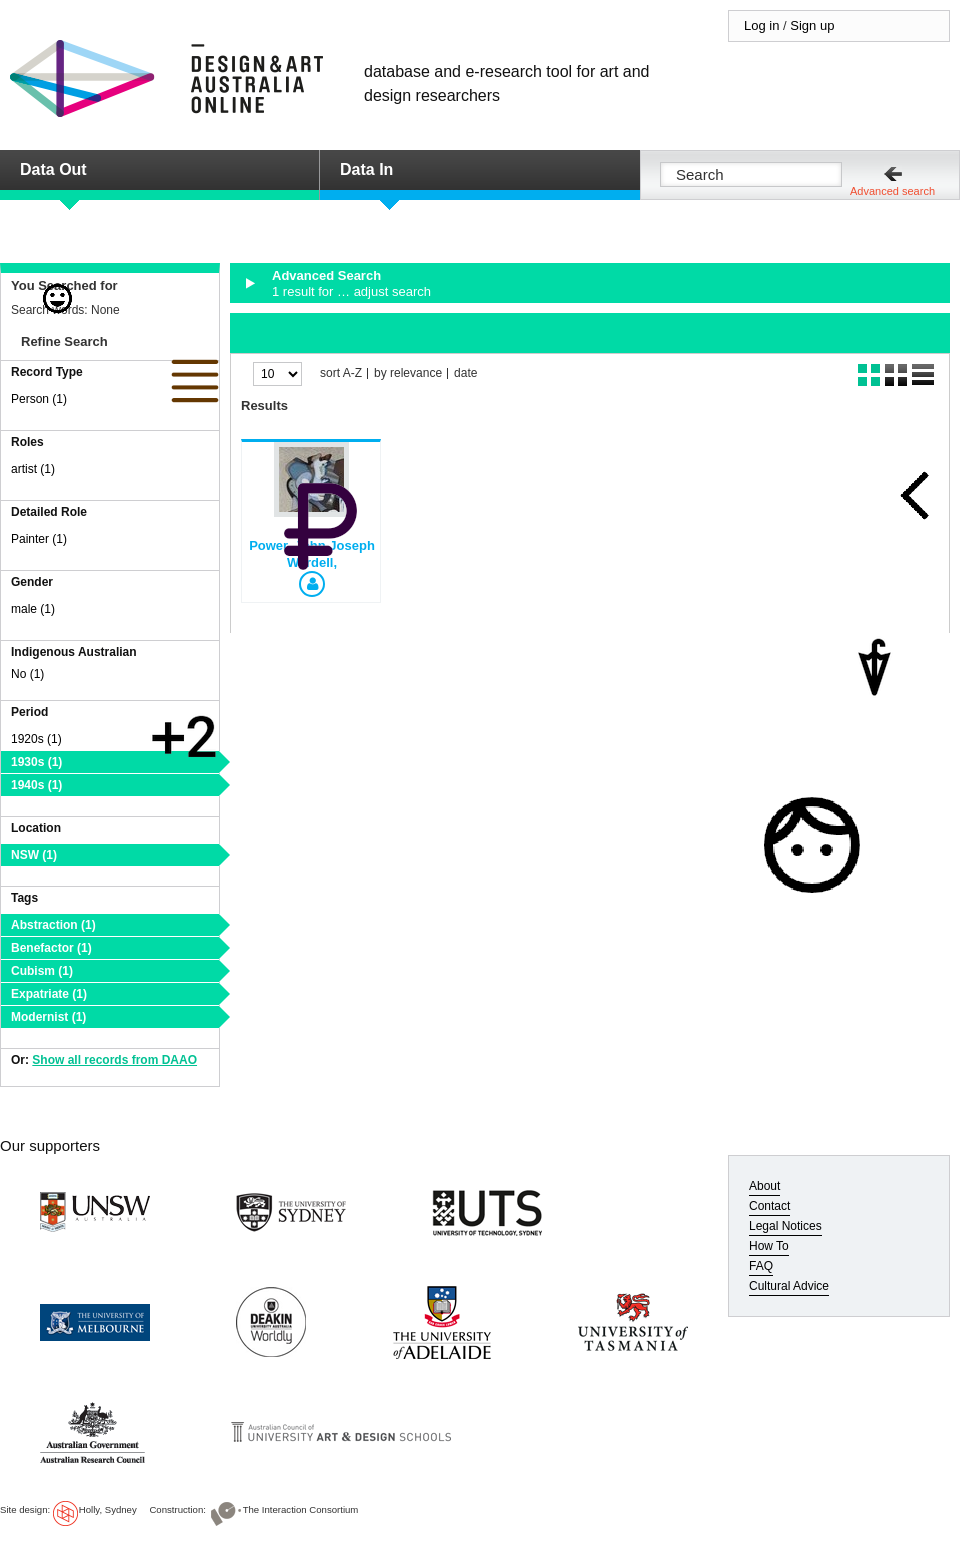 This screenshot has width=960, height=1547. What do you see at coordinates (874, 668) in the screenshot?
I see `indicates rainy weather conditions` at bounding box center [874, 668].